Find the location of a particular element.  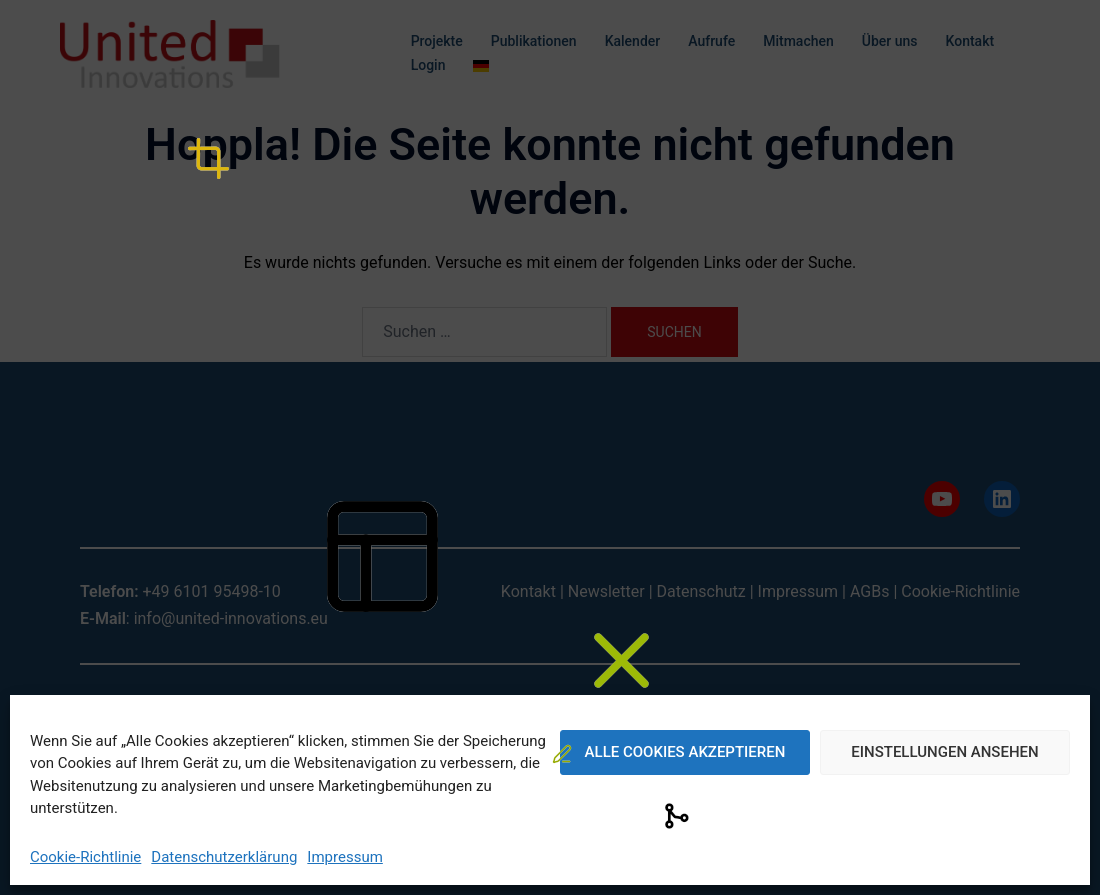

edit text or content is located at coordinates (562, 754).